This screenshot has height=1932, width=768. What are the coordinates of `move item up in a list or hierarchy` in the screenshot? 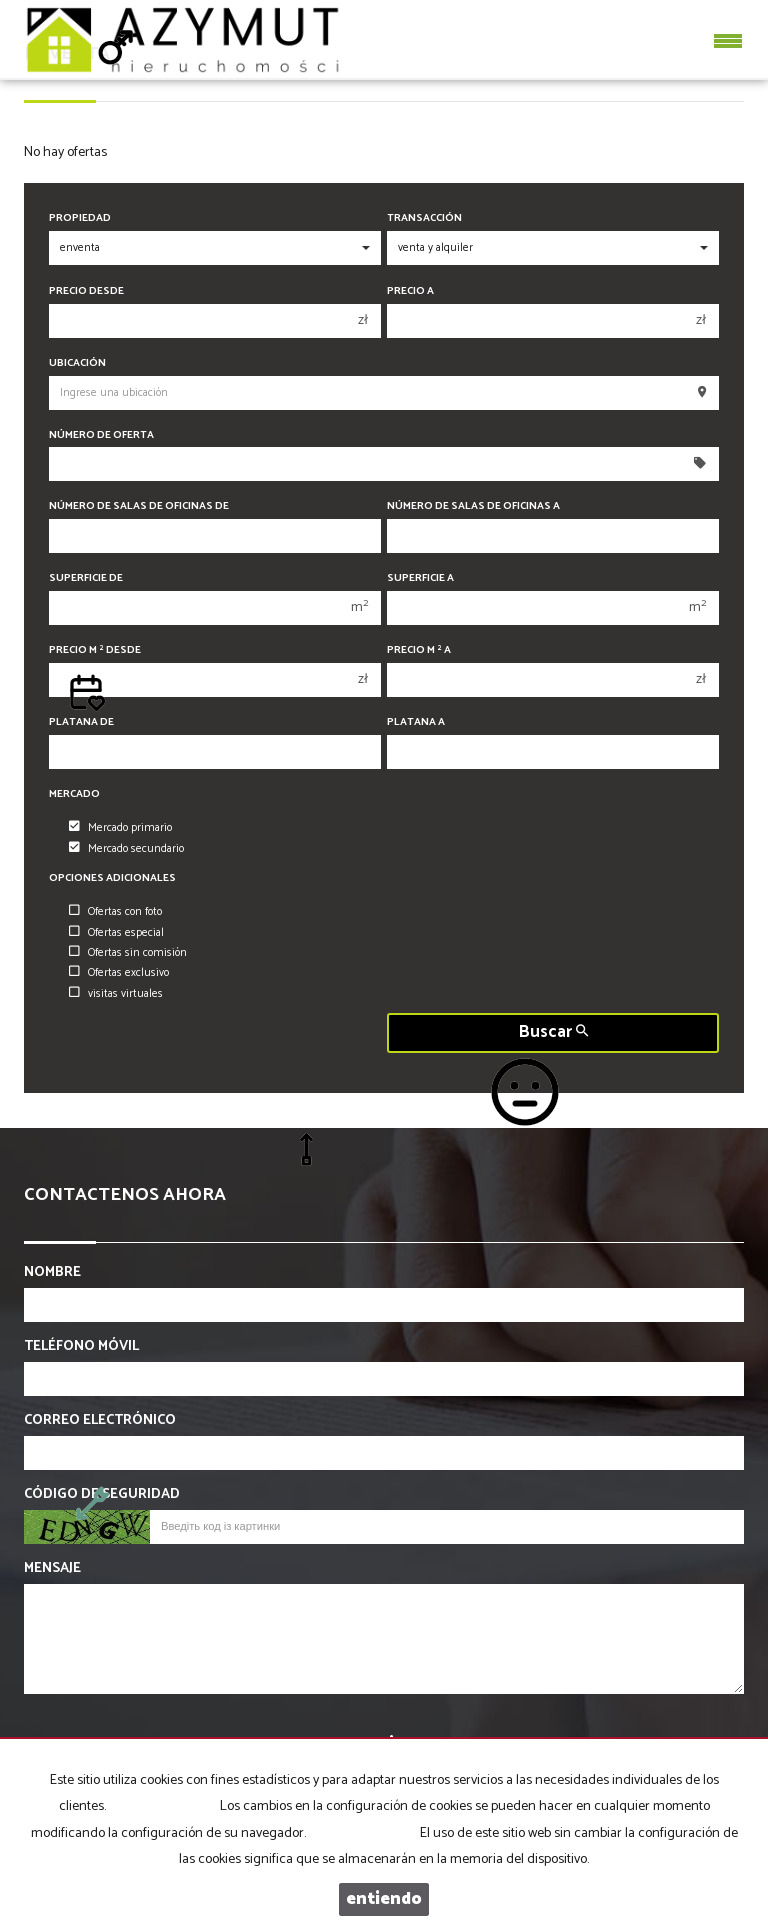 It's located at (306, 1149).